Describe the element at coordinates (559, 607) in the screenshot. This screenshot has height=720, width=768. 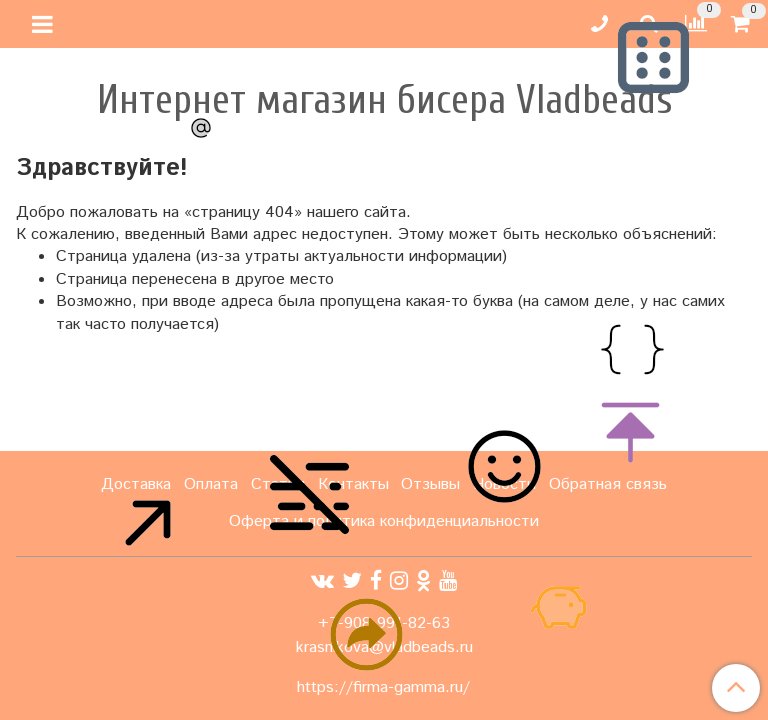
I see `access savings or budget features` at that location.